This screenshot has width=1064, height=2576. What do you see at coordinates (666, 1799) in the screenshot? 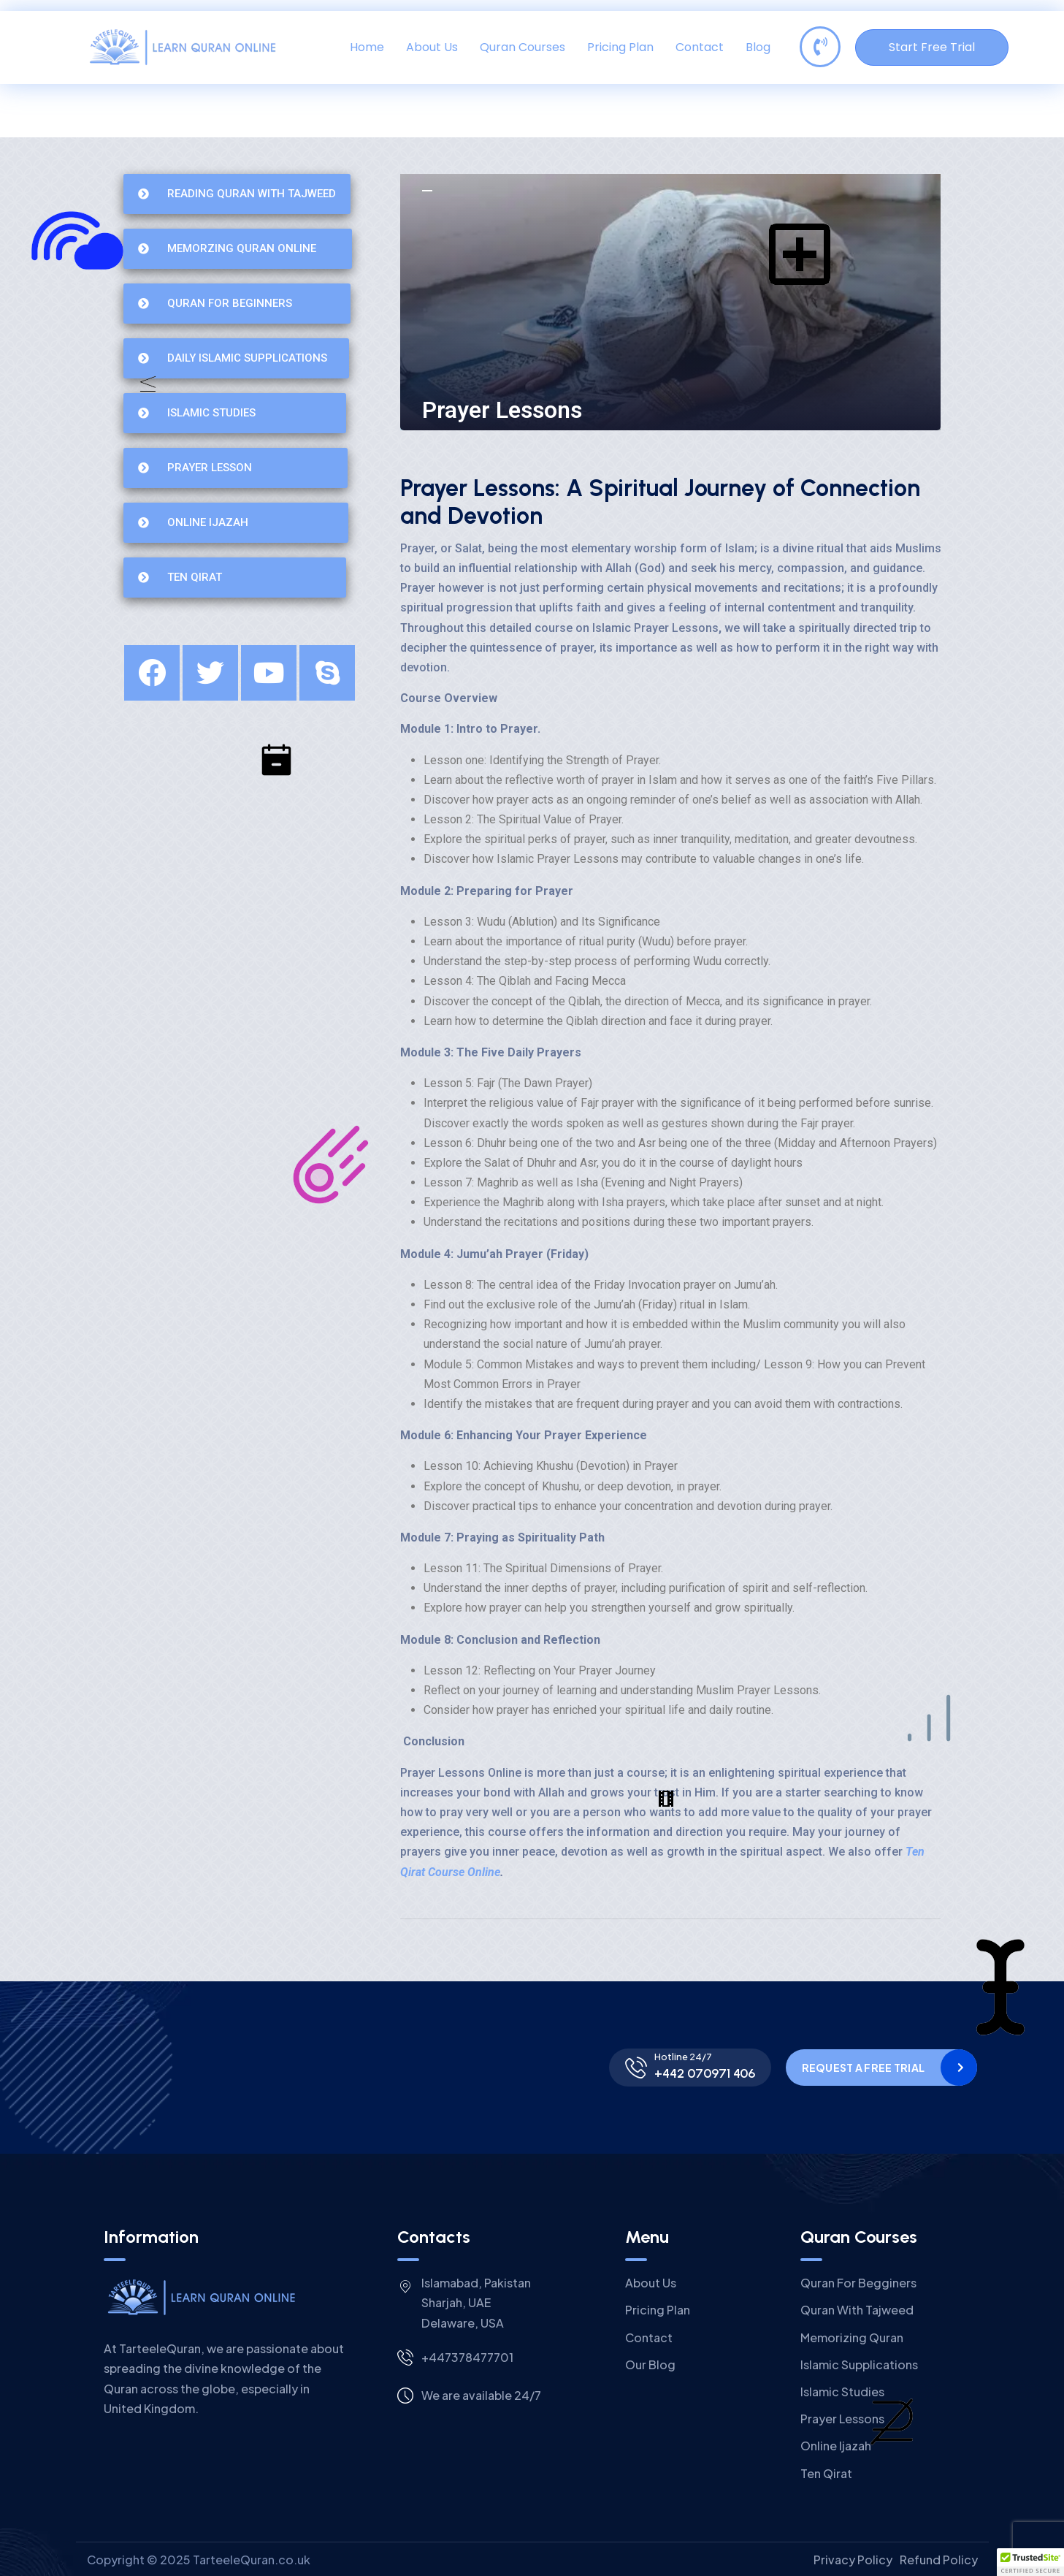
I see `access movies or video content` at bounding box center [666, 1799].